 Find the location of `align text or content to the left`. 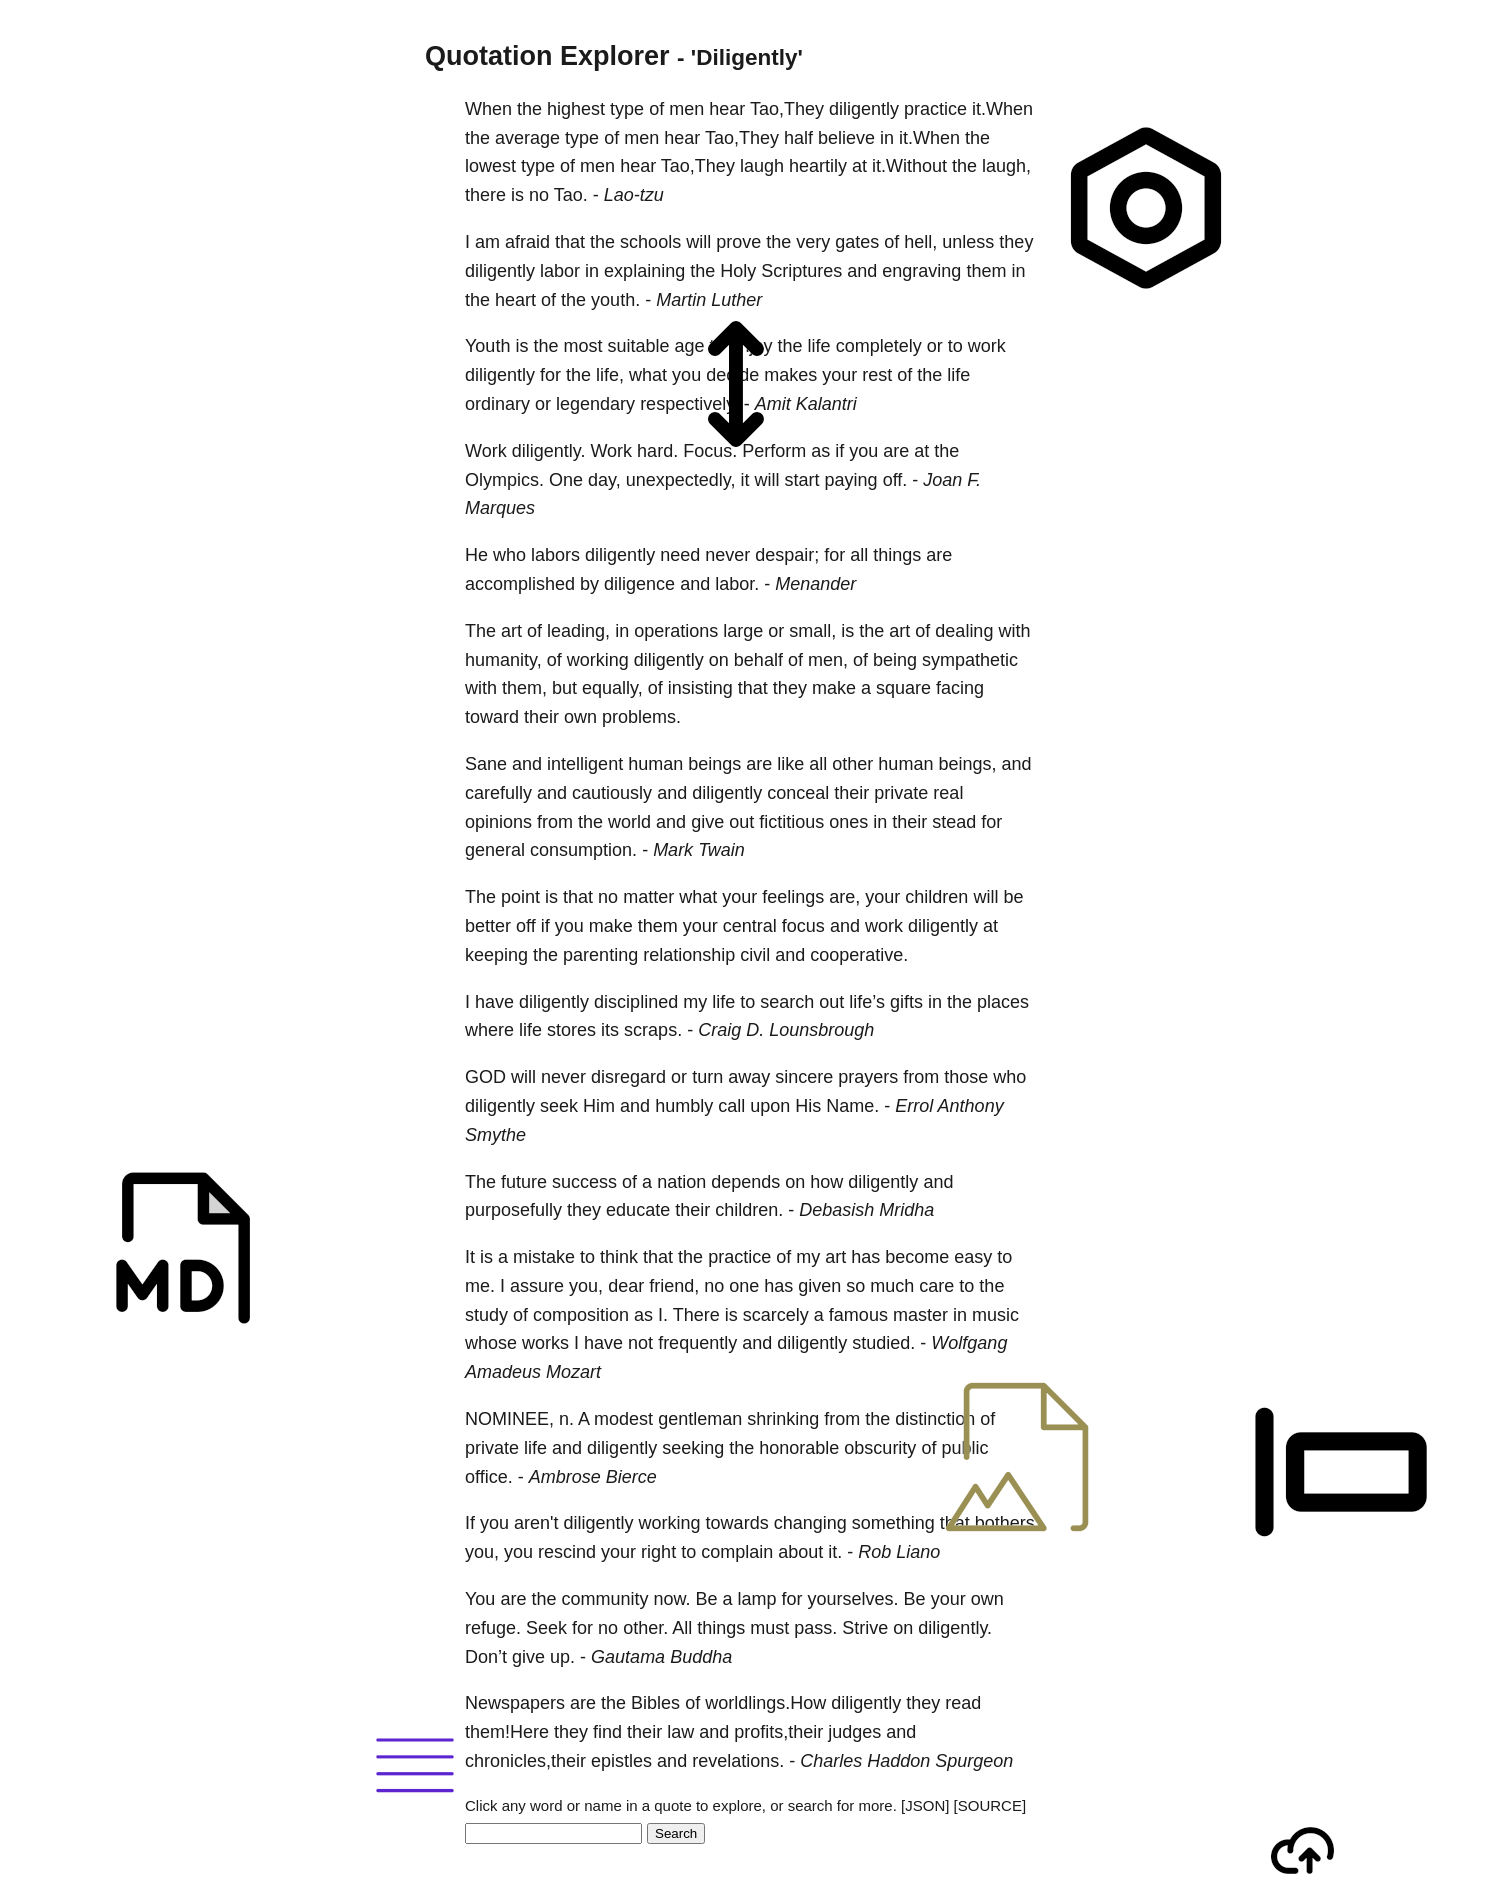

align text or content to the left is located at coordinates (1338, 1472).